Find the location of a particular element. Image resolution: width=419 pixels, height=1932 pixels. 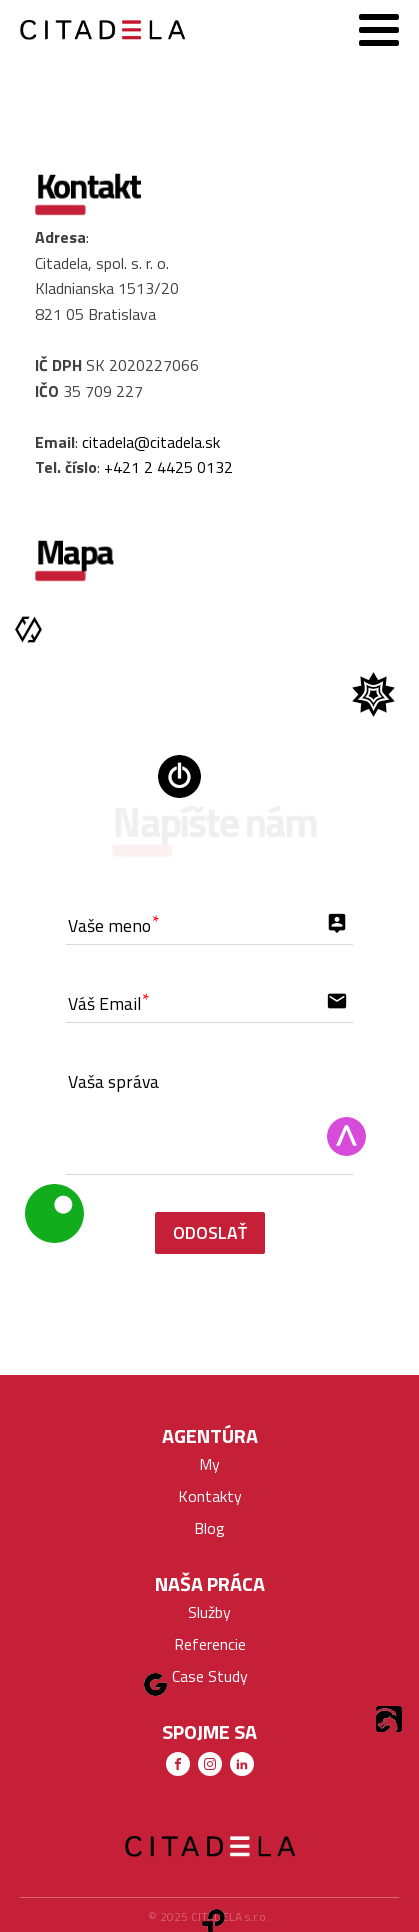

tp-link brand logo is located at coordinates (213, 1920).